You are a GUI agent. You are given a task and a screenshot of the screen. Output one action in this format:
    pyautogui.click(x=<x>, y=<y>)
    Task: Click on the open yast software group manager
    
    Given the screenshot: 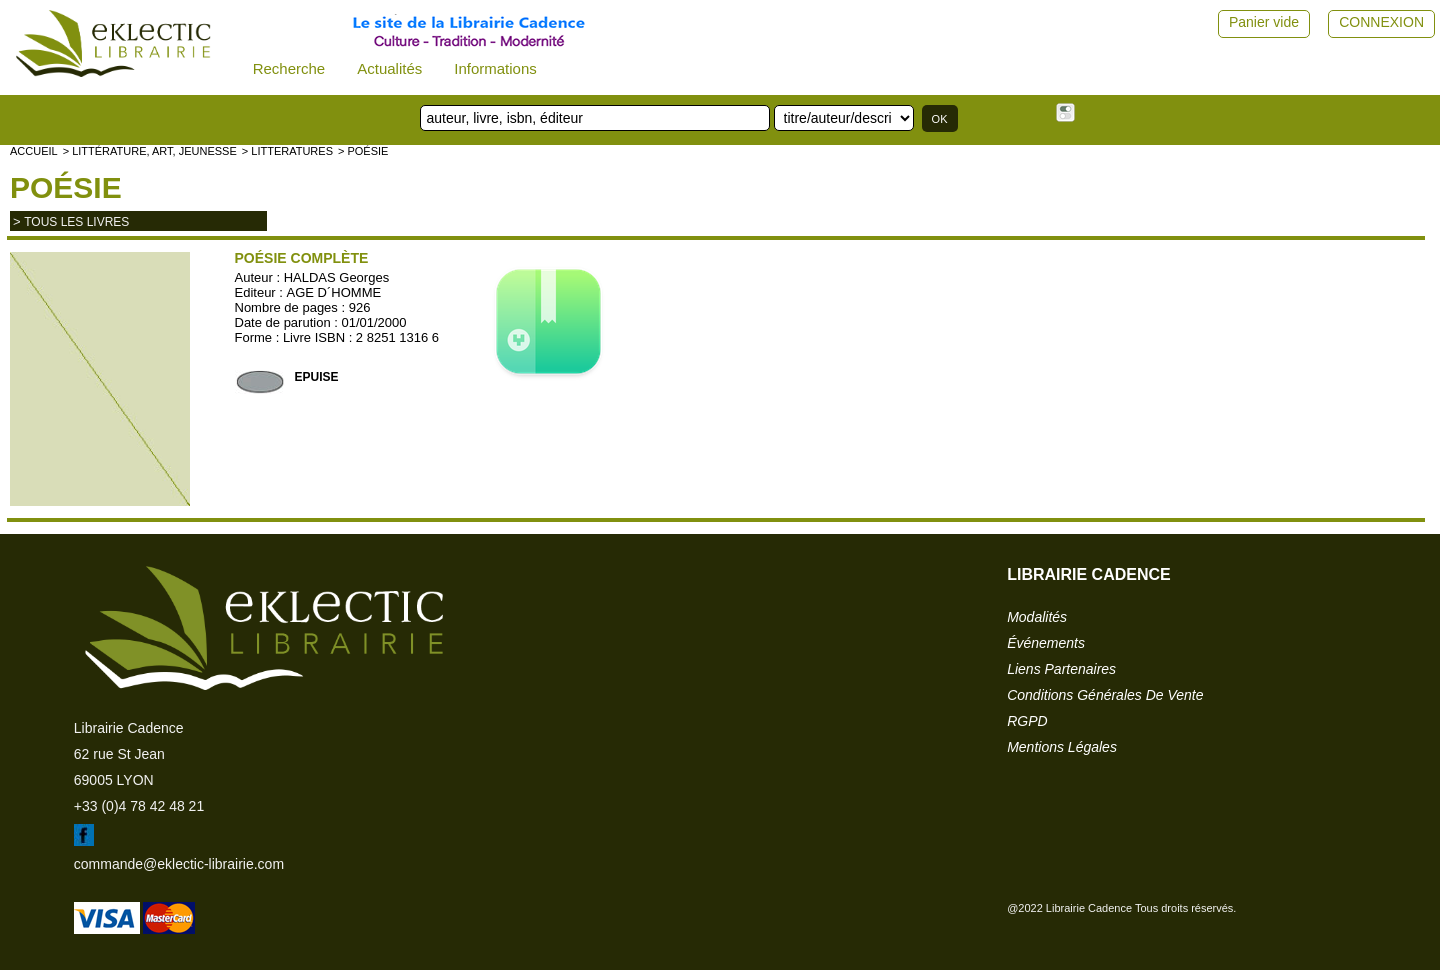 What is the action you would take?
    pyautogui.click(x=548, y=321)
    